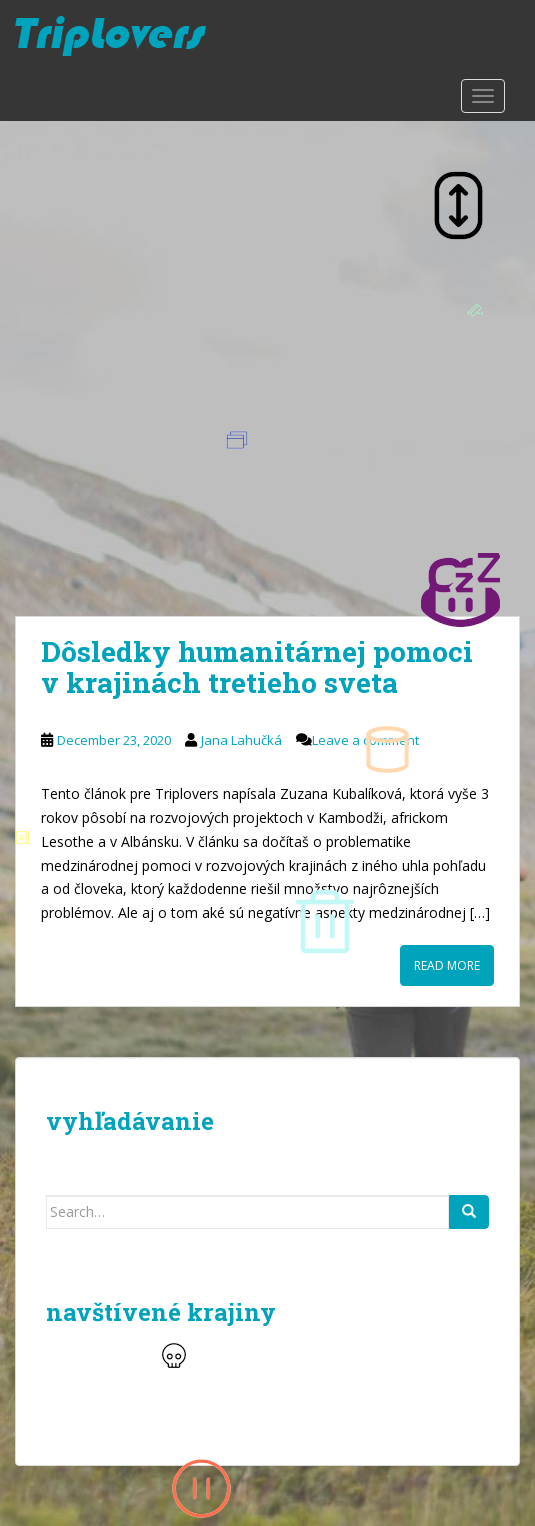  Describe the element at coordinates (237, 440) in the screenshot. I see `view open browser windows` at that location.